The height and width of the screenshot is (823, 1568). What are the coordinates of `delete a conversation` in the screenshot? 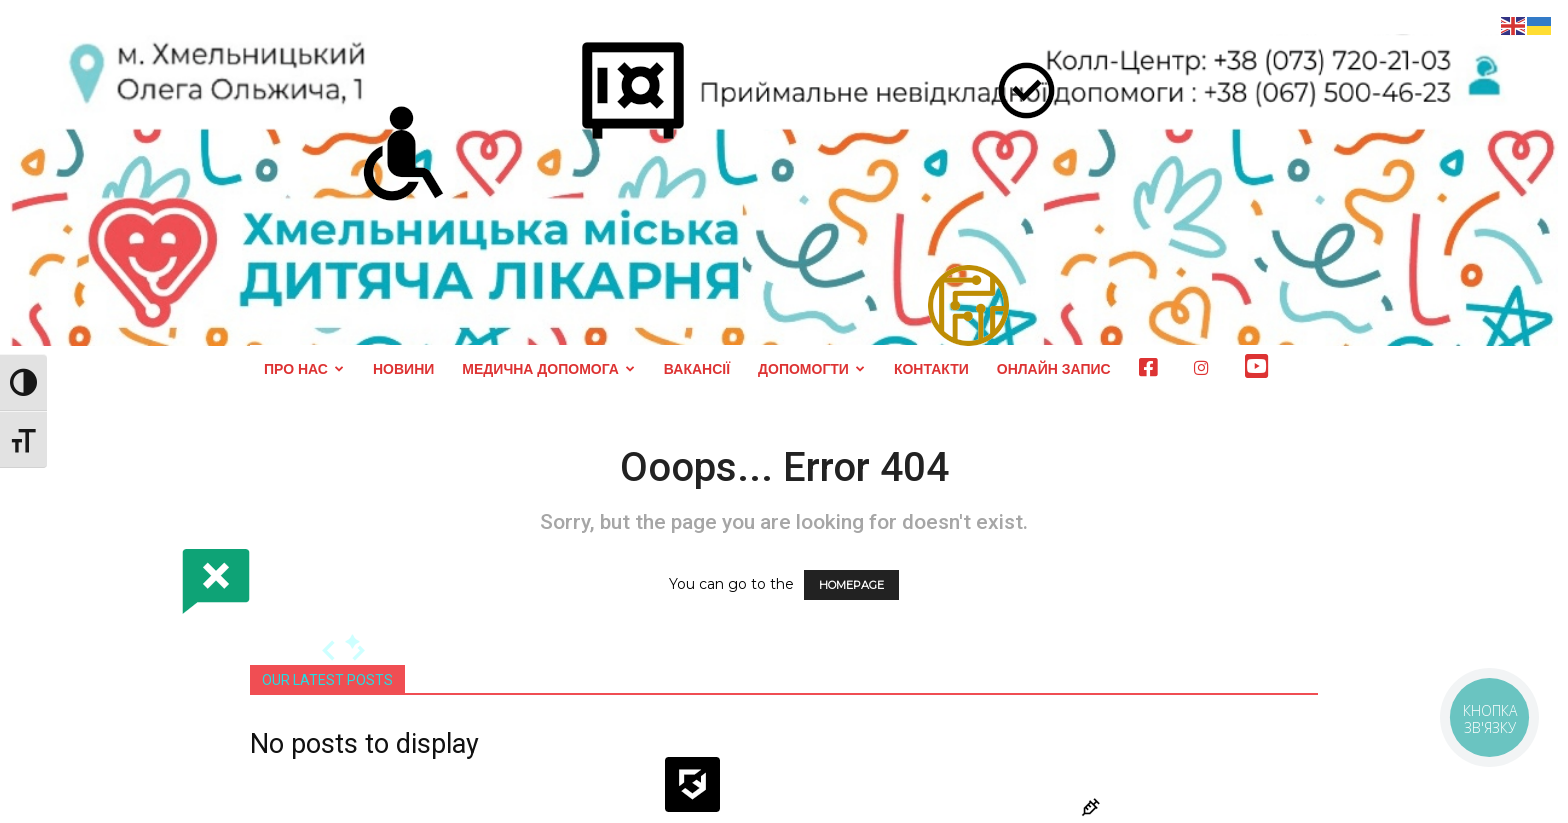 It's located at (216, 579).